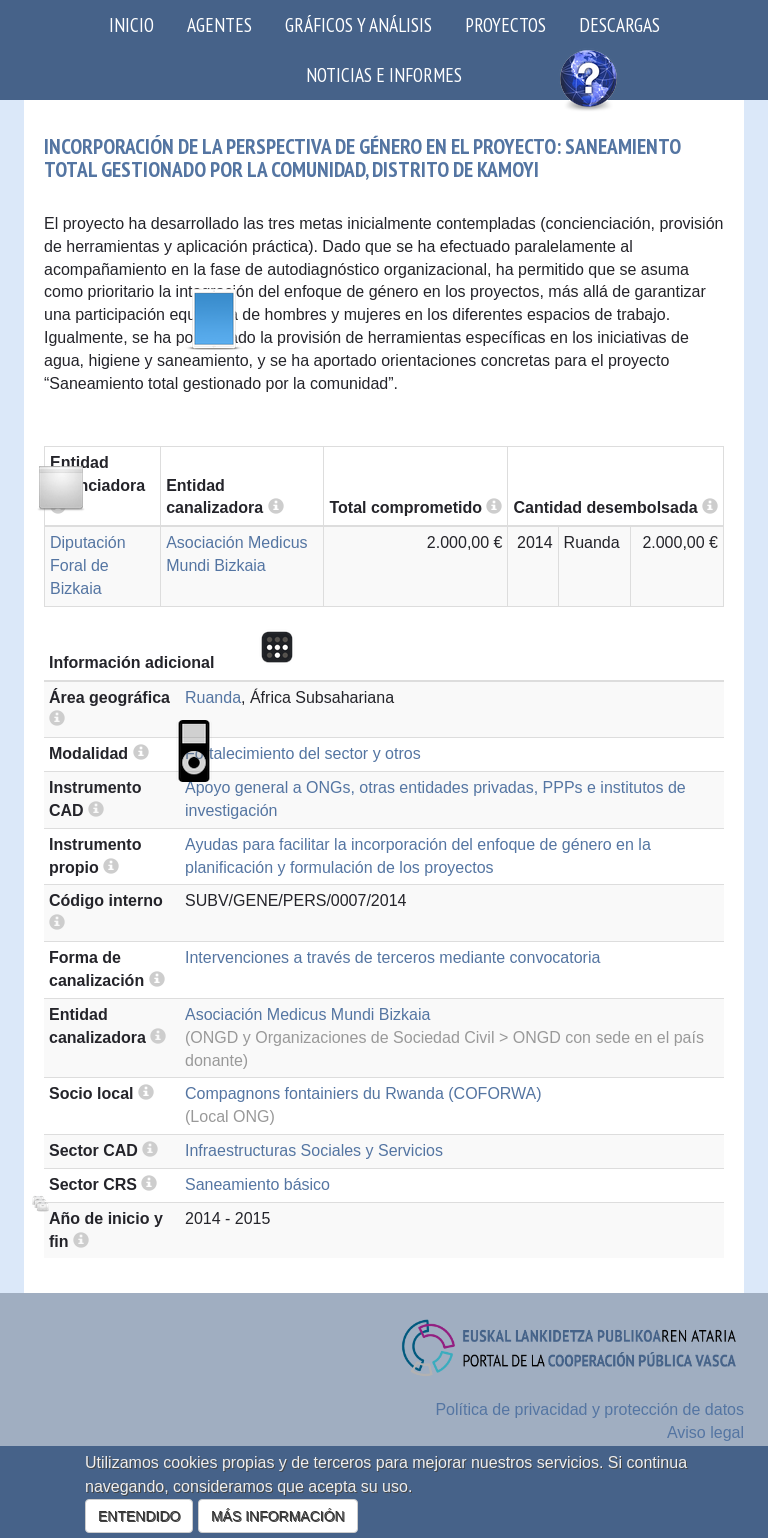  What do you see at coordinates (277, 647) in the screenshot?
I see `open Tailscale VPN settings` at bounding box center [277, 647].